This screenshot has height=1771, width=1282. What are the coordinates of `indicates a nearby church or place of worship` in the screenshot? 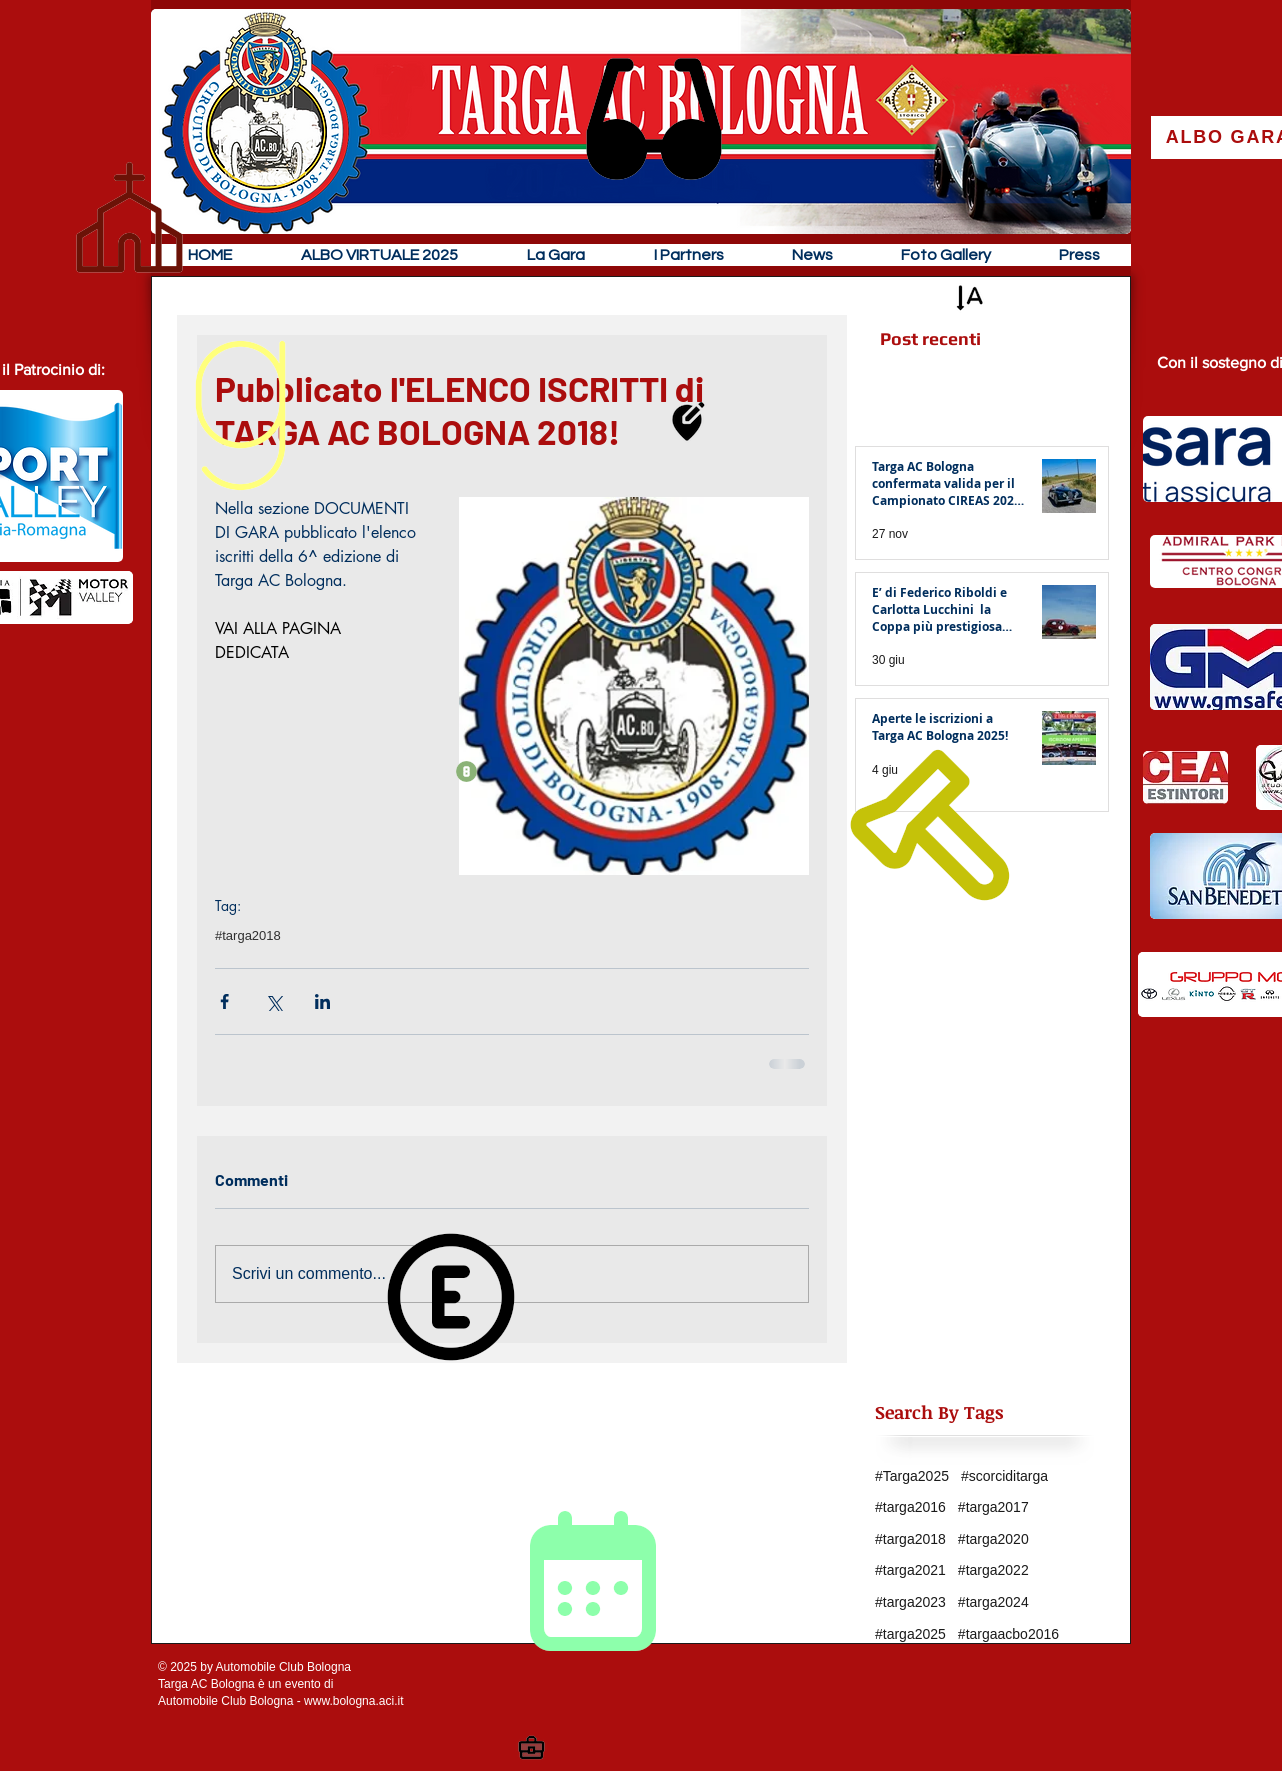 It's located at (129, 223).